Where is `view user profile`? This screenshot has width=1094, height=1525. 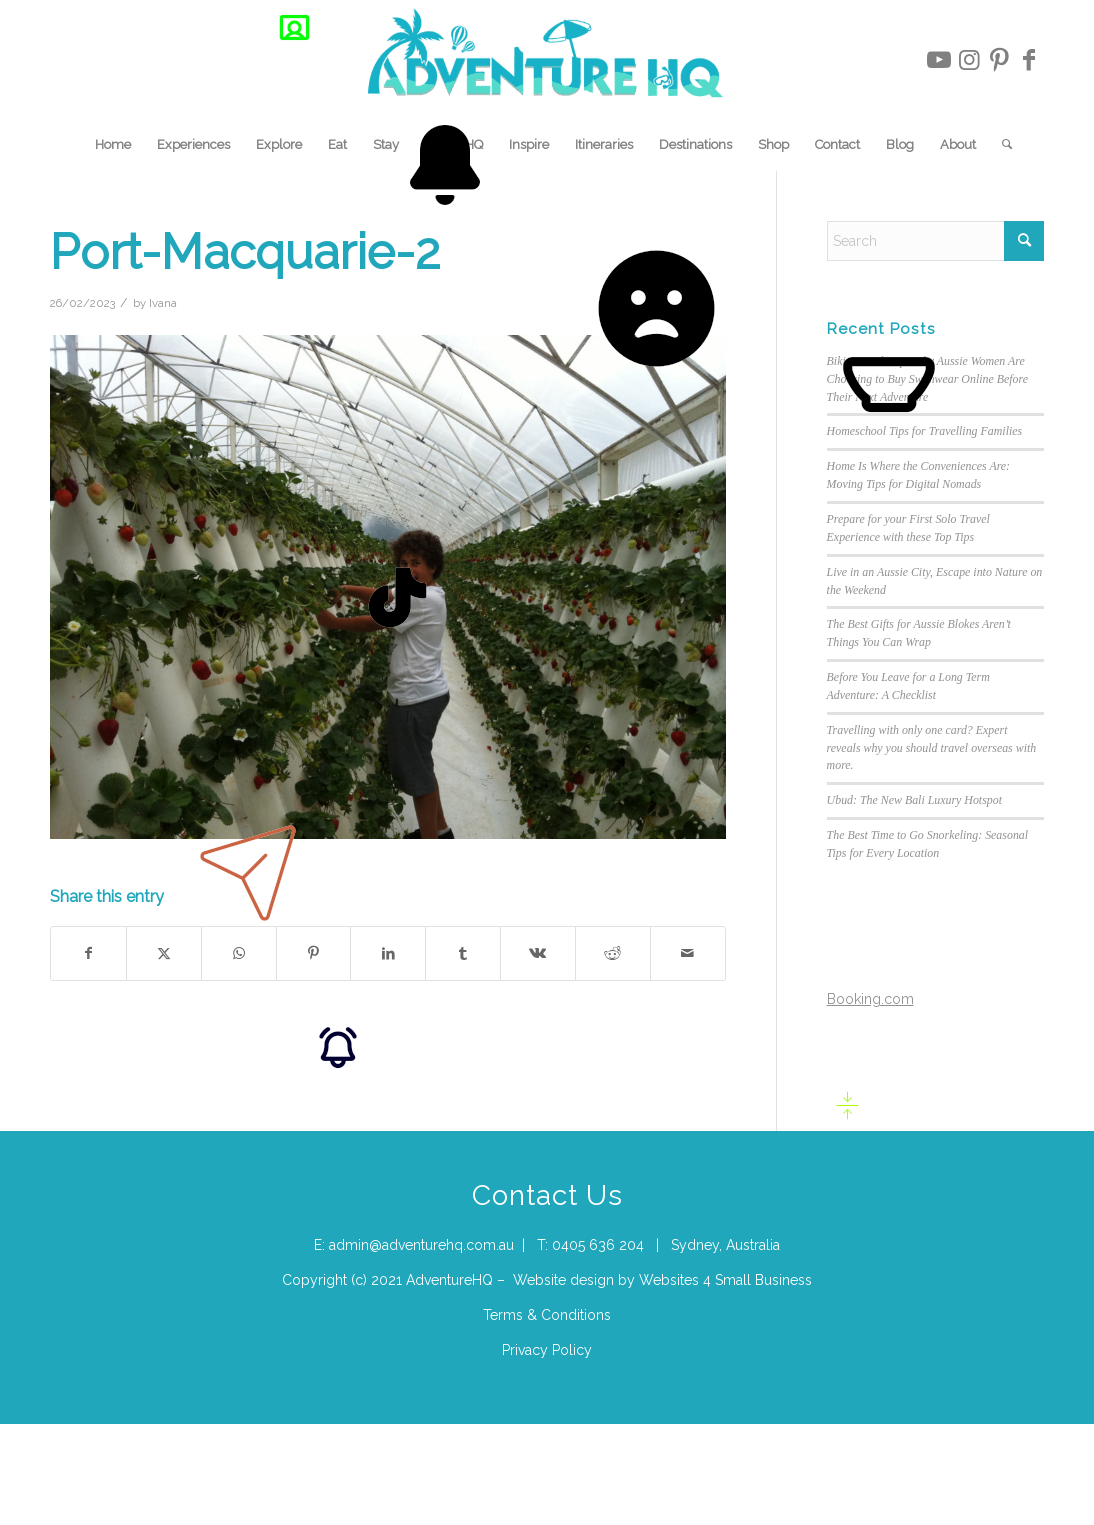 view user profile is located at coordinates (294, 27).